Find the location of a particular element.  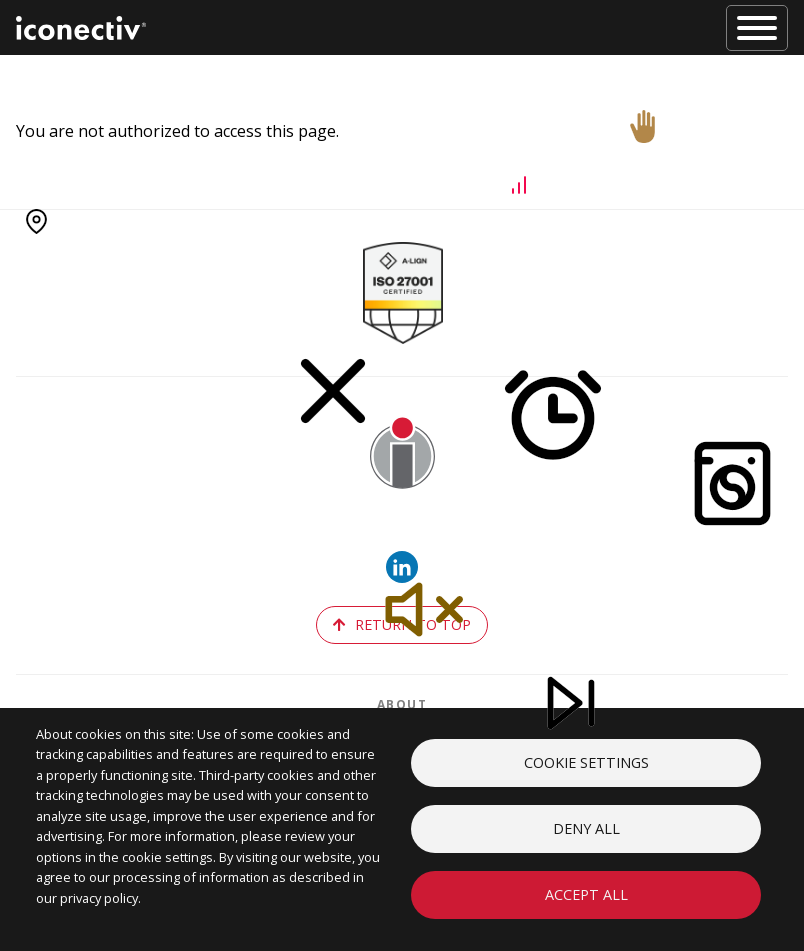

close a window or dialog is located at coordinates (333, 391).